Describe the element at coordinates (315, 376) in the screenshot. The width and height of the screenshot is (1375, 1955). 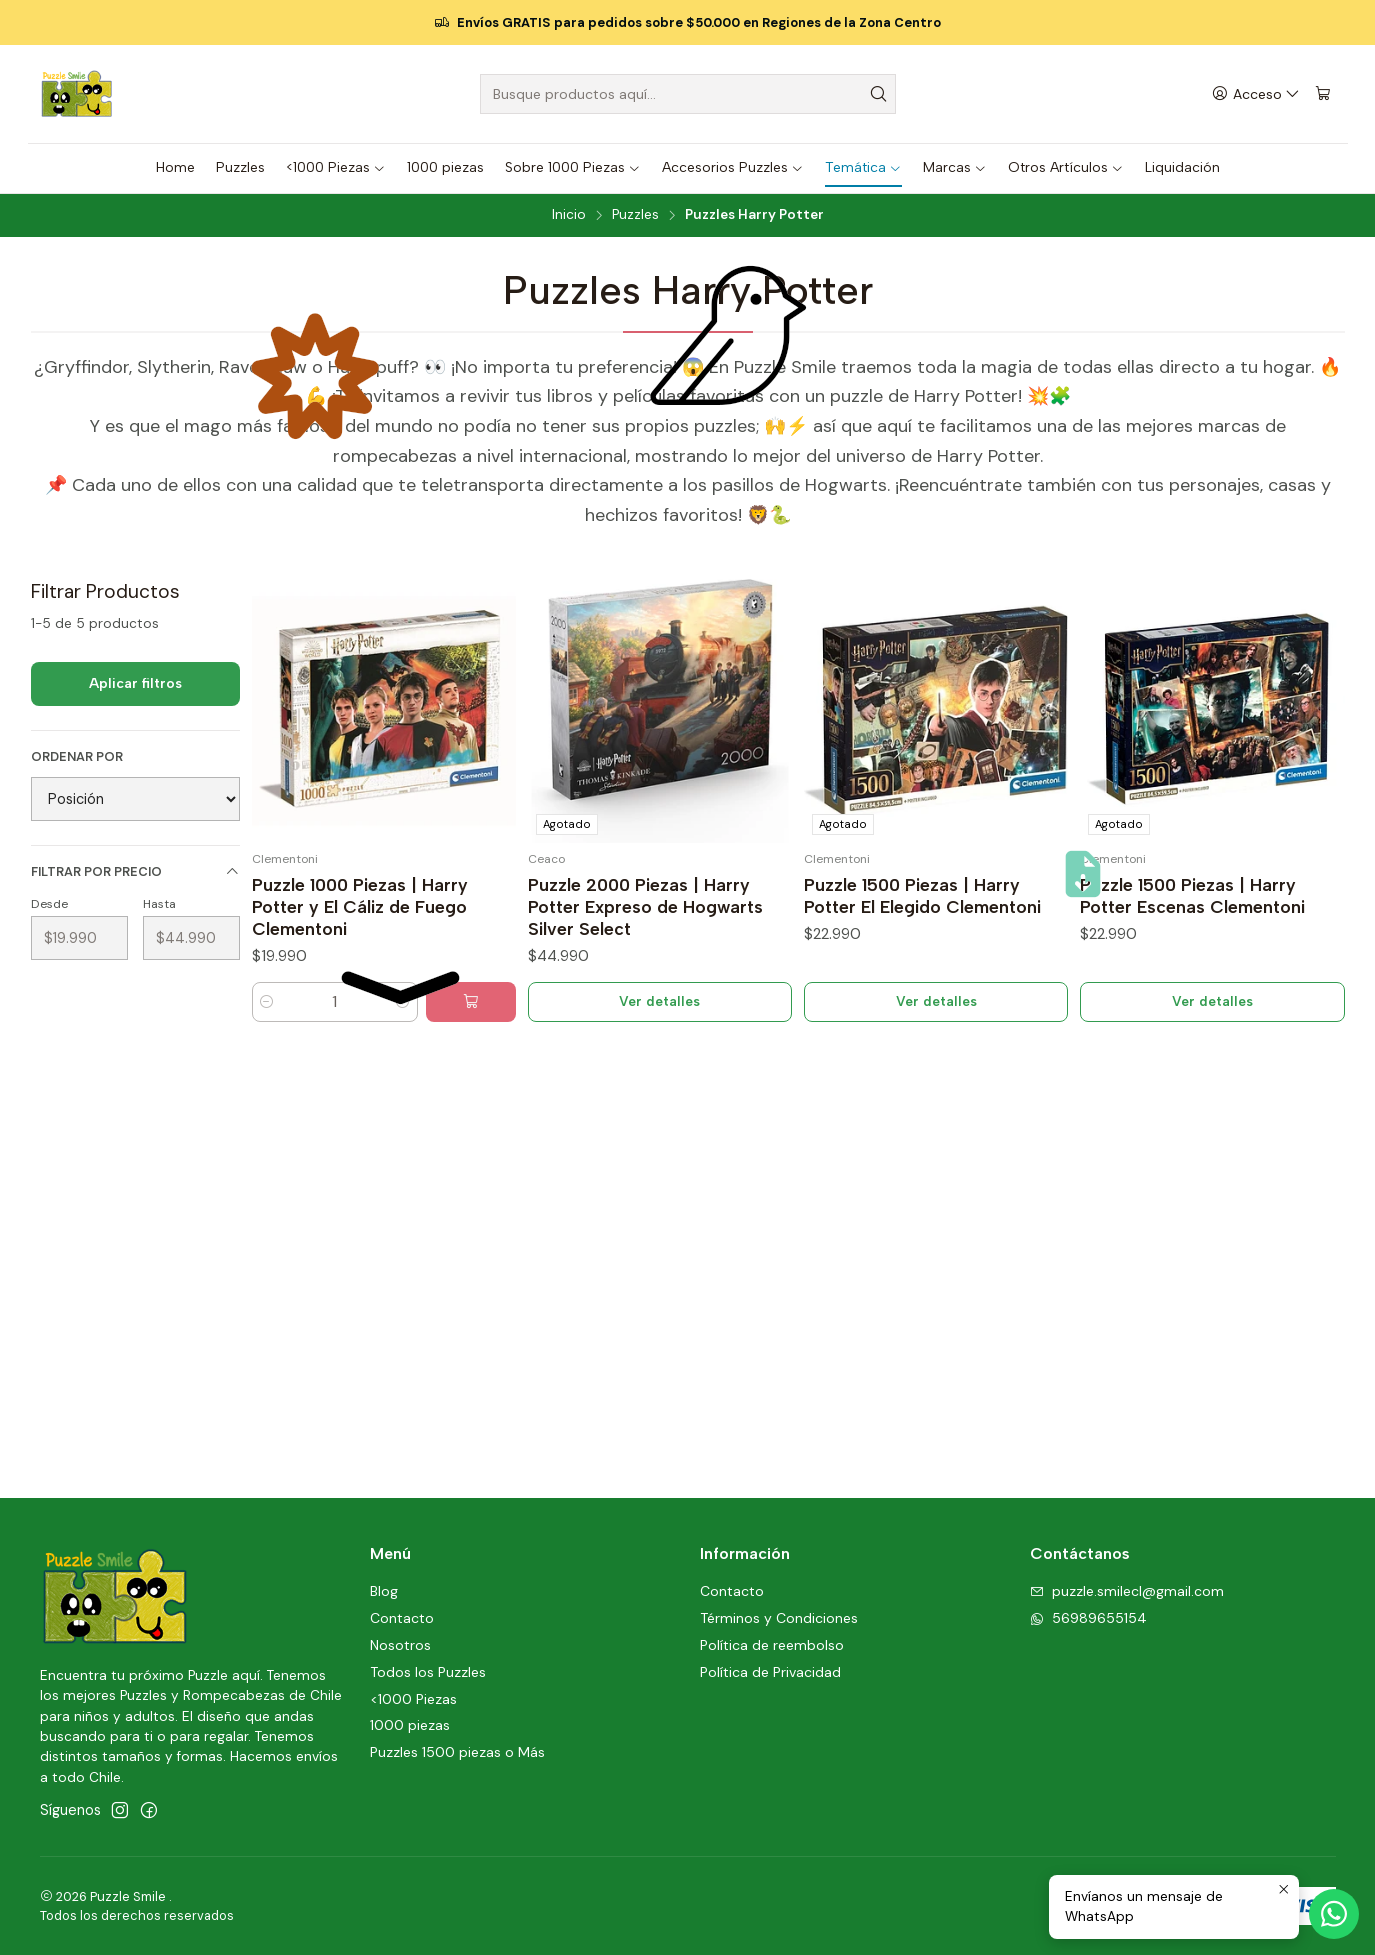
I see `represents the Bahá'í faith symbol` at that location.